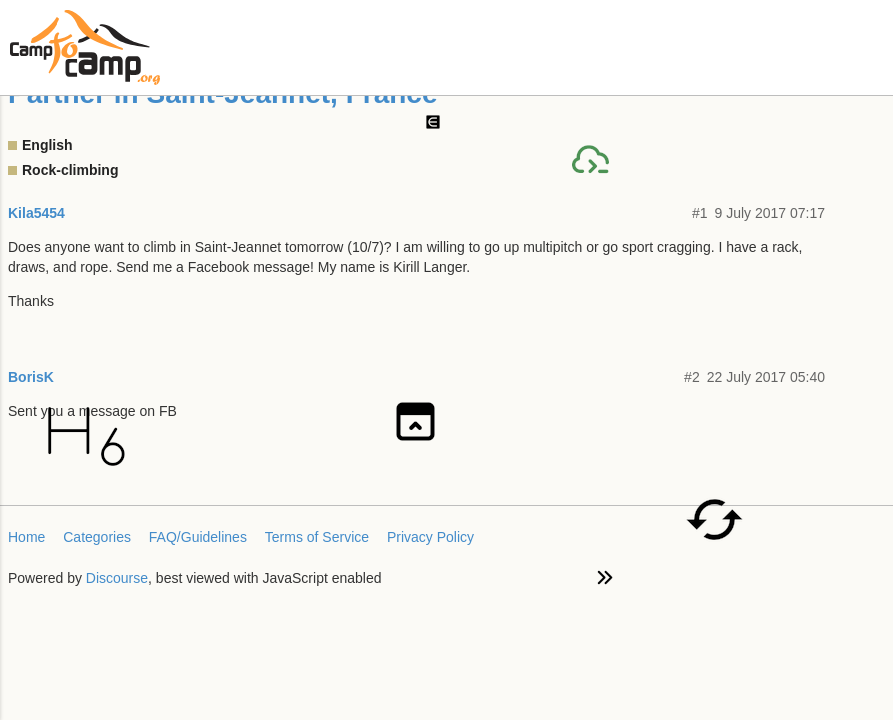  I want to click on indicates set membership in mathematical notation, so click(433, 122).